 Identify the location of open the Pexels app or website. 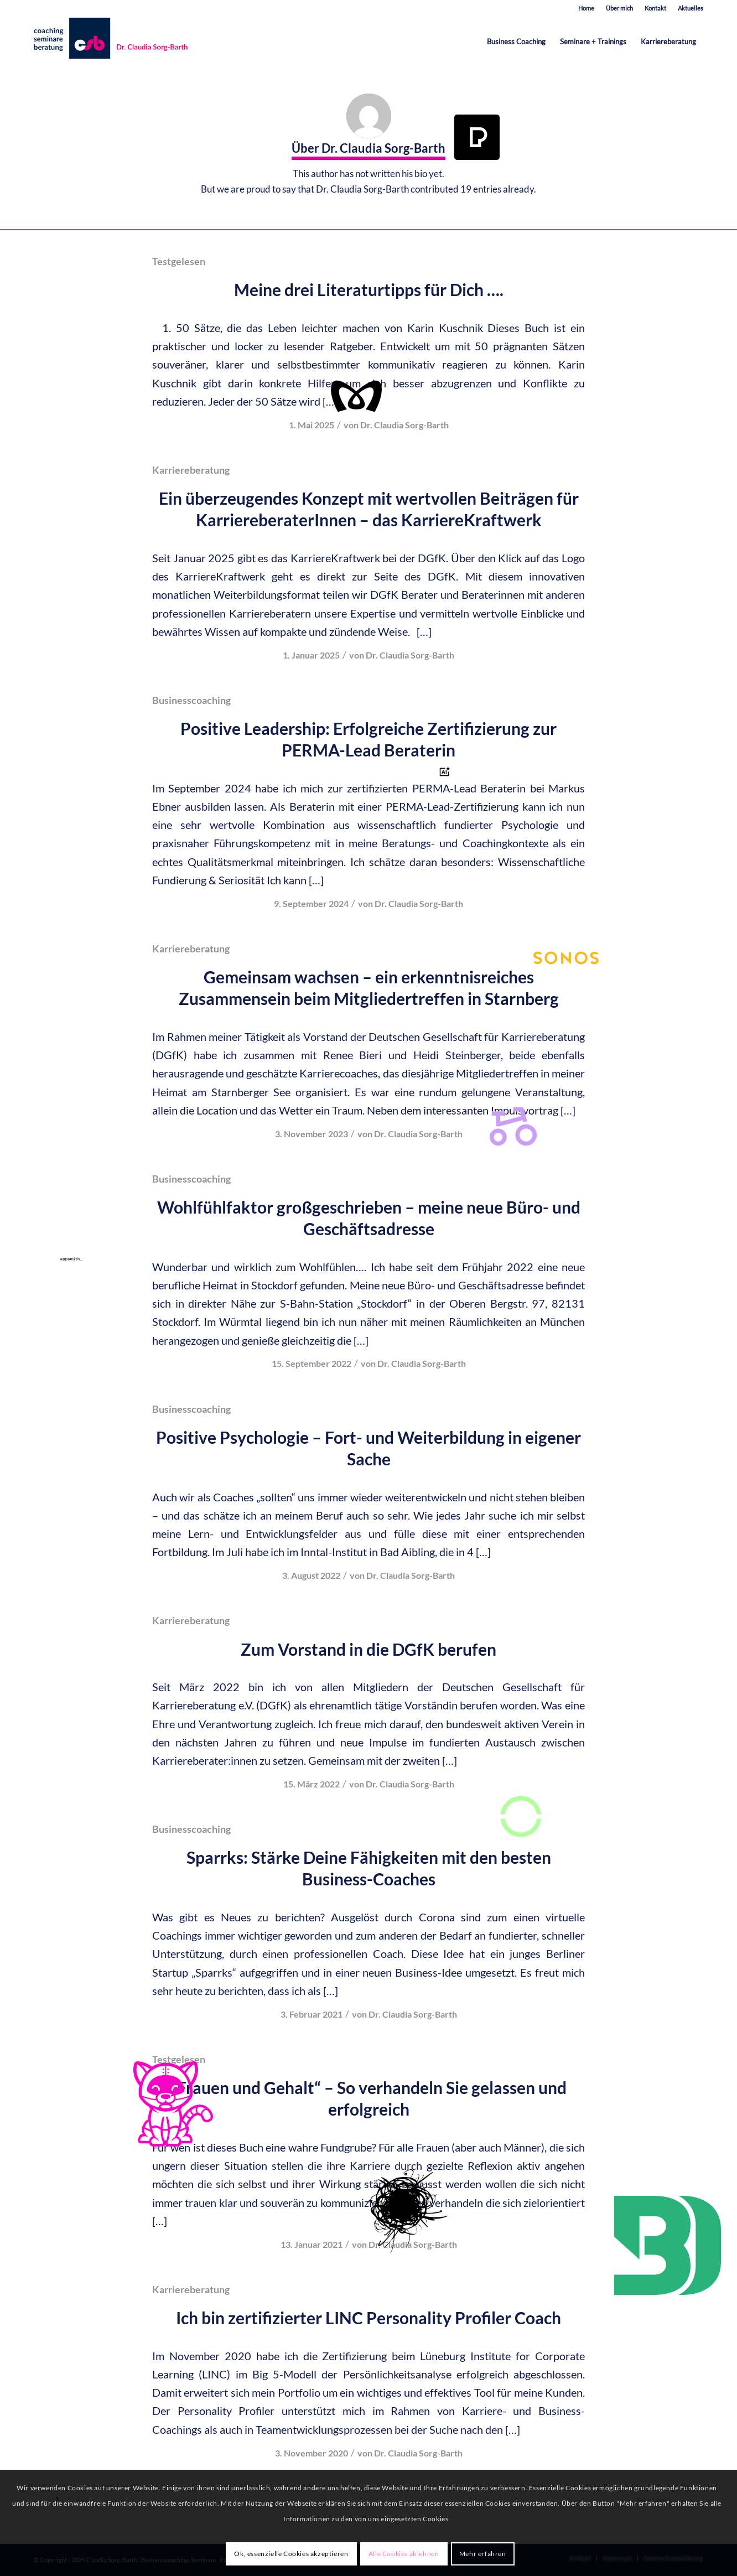
(477, 137).